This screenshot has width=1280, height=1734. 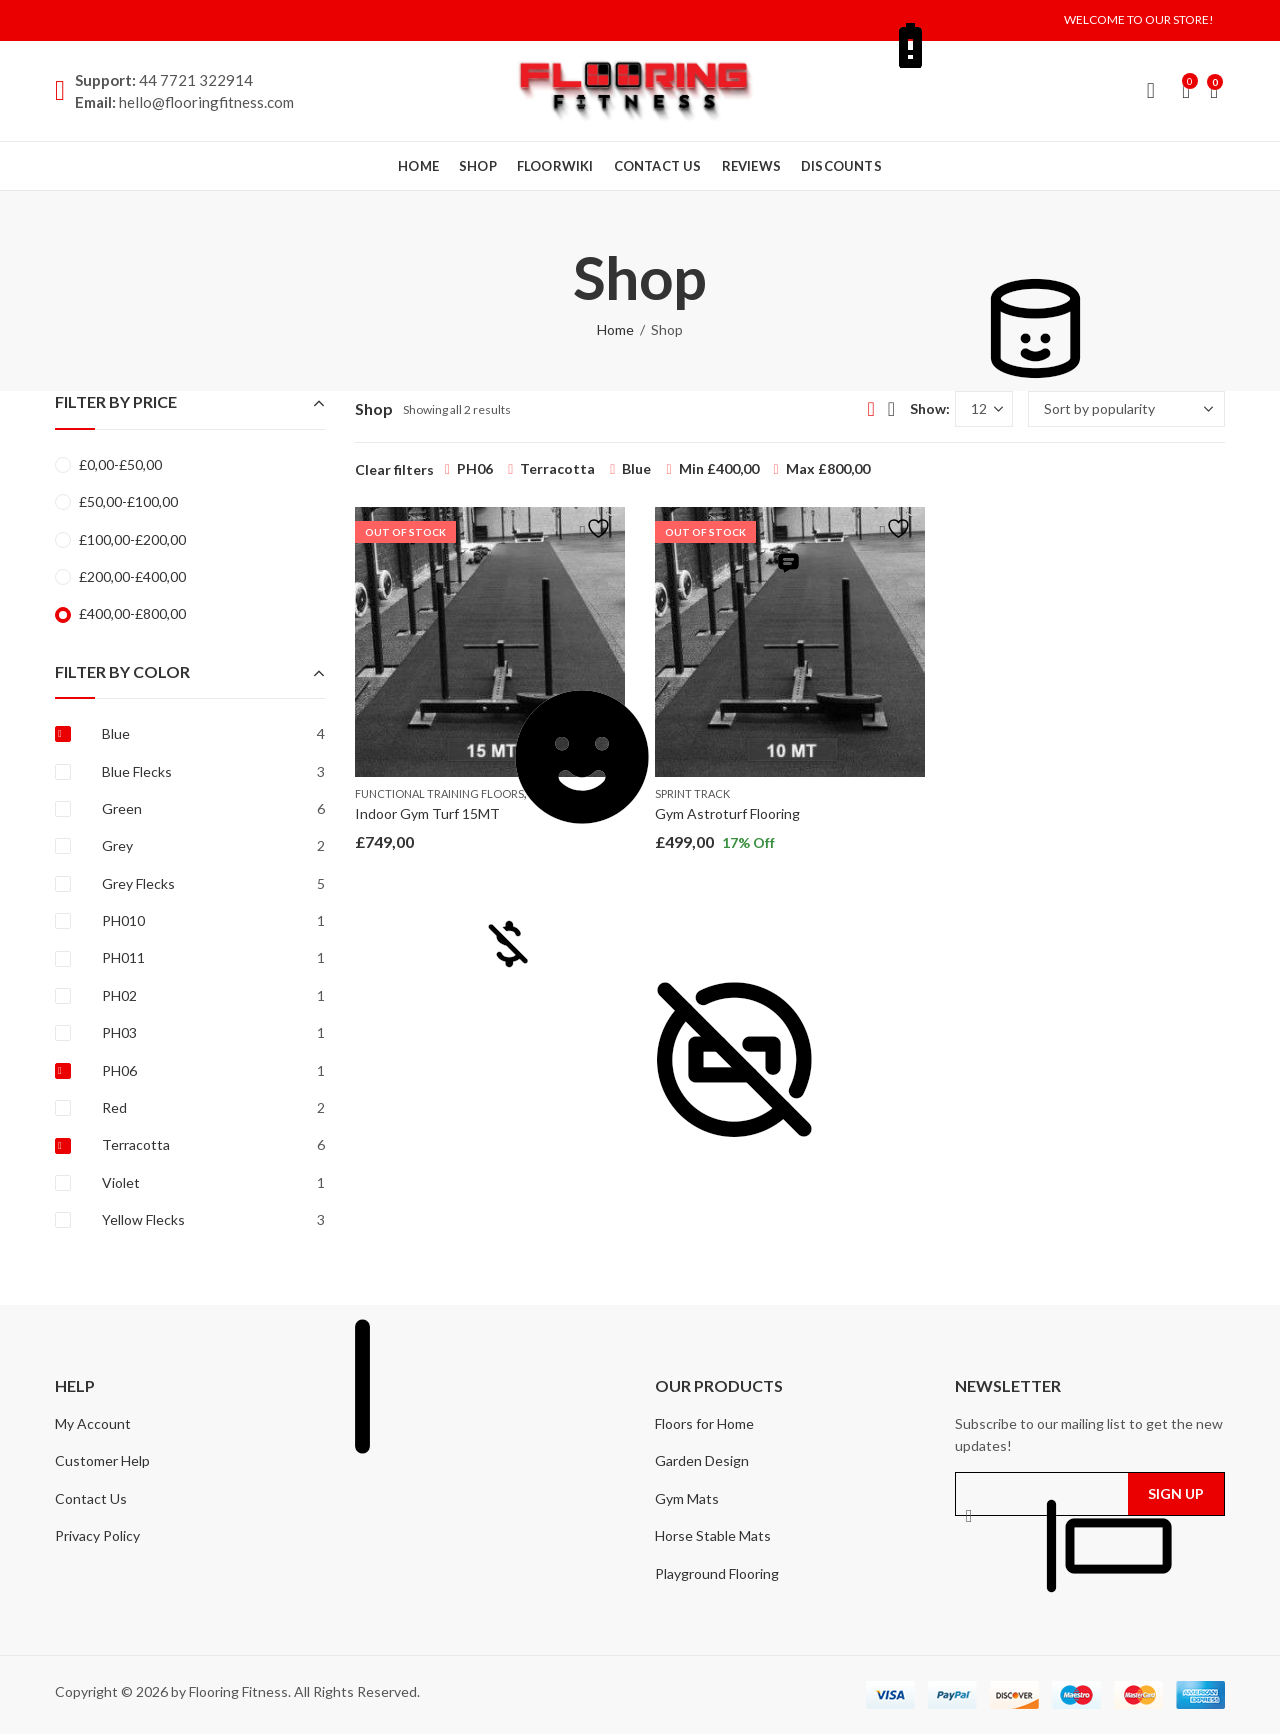 What do you see at coordinates (788, 562) in the screenshot?
I see `open messages or chat` at bounding box center [788, 562].